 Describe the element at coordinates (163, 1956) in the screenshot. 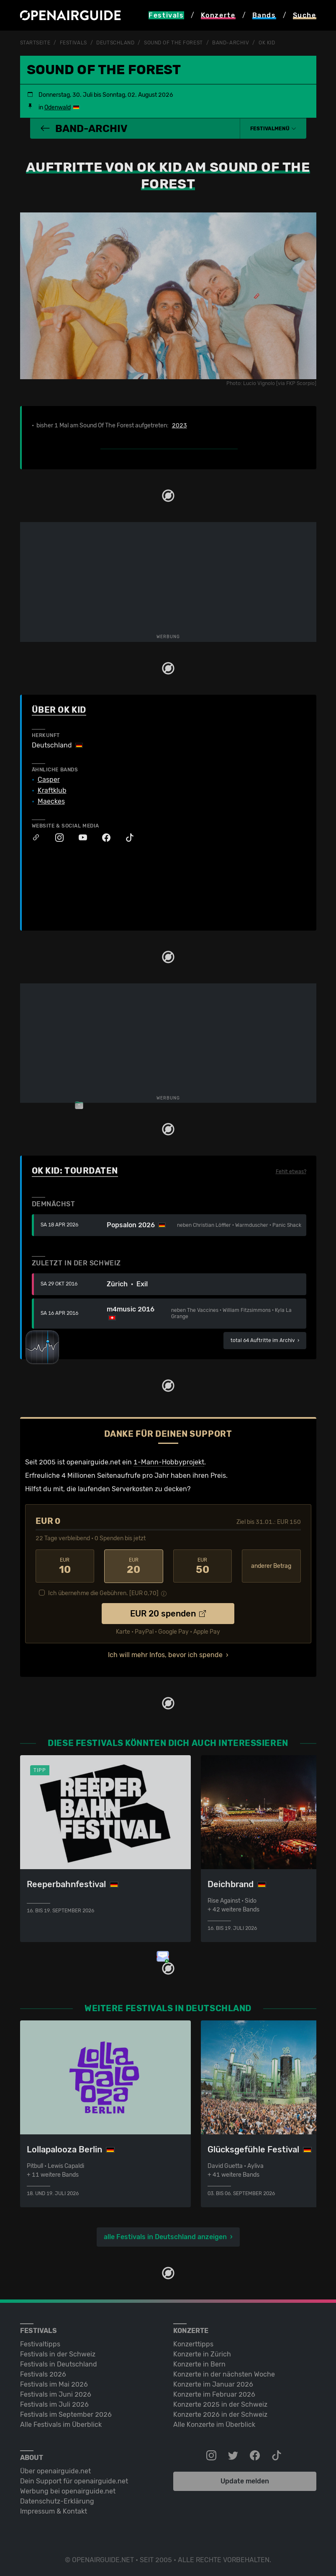

I see `compose a new email message` at that location.